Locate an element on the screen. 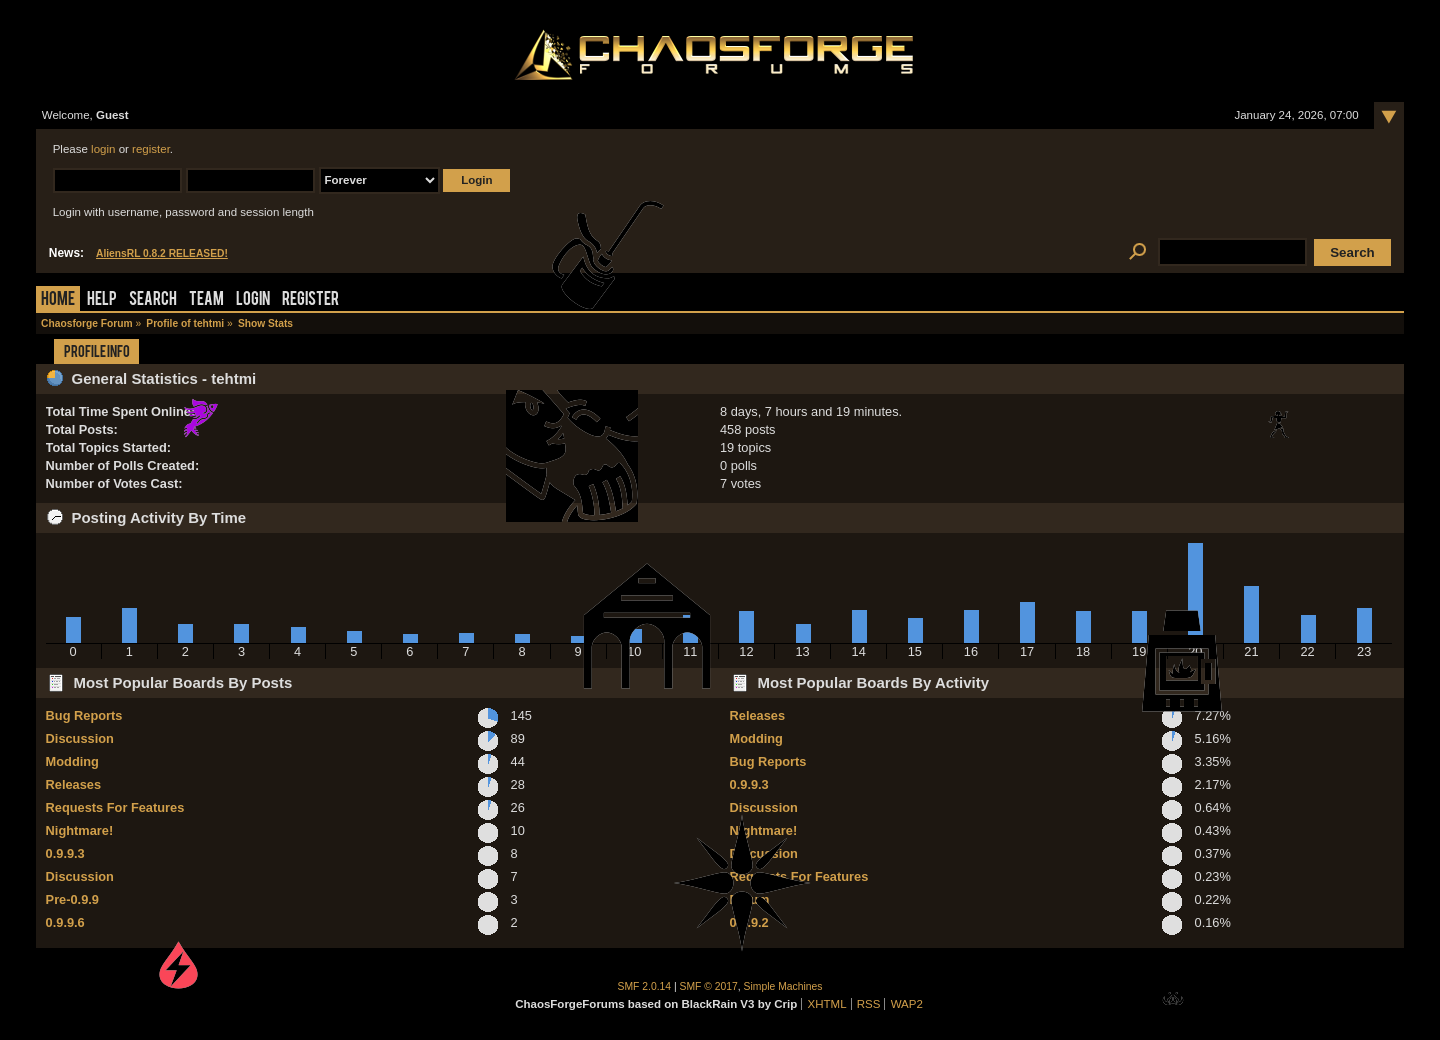 The height and width of the screenshot is (1040, 1440). select egyptian or ancient egypt theme is located at coordinates (1278, 424).